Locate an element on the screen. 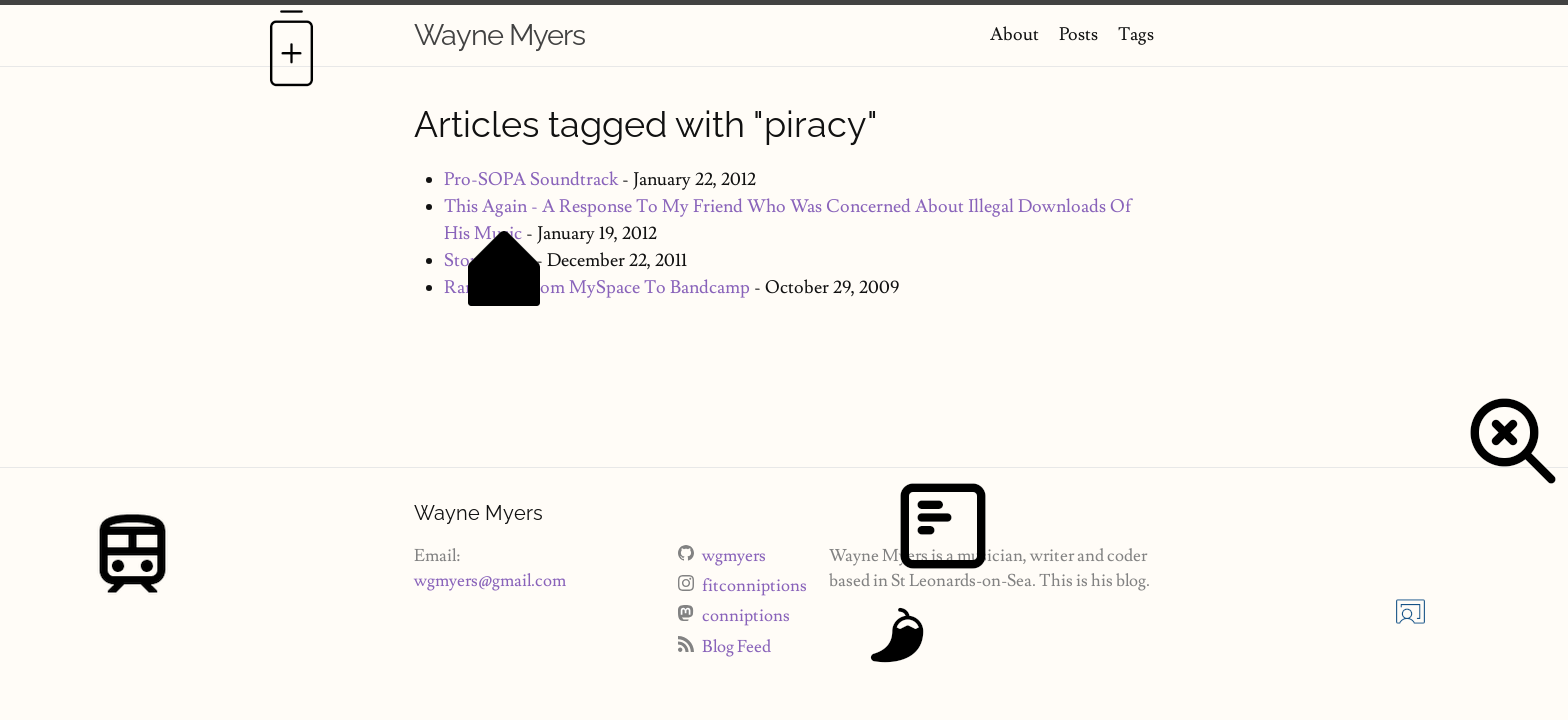 The height and width of the screenshot is (720, 1568). add or insert a new battery is located at coordinates (291, 49).